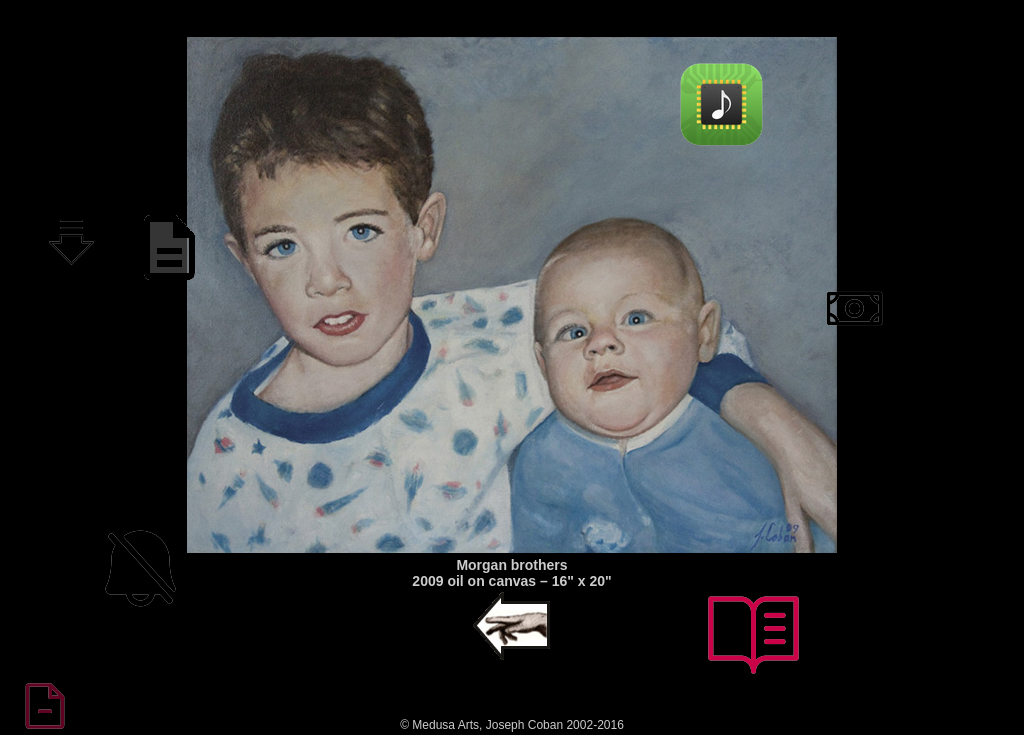 The width and height of the screenshot is (1024, 735). What do you see at coordinates (721, 104) in the screenshot?
I see `audio card or sound hardware device` at bounding box center [721, 104].